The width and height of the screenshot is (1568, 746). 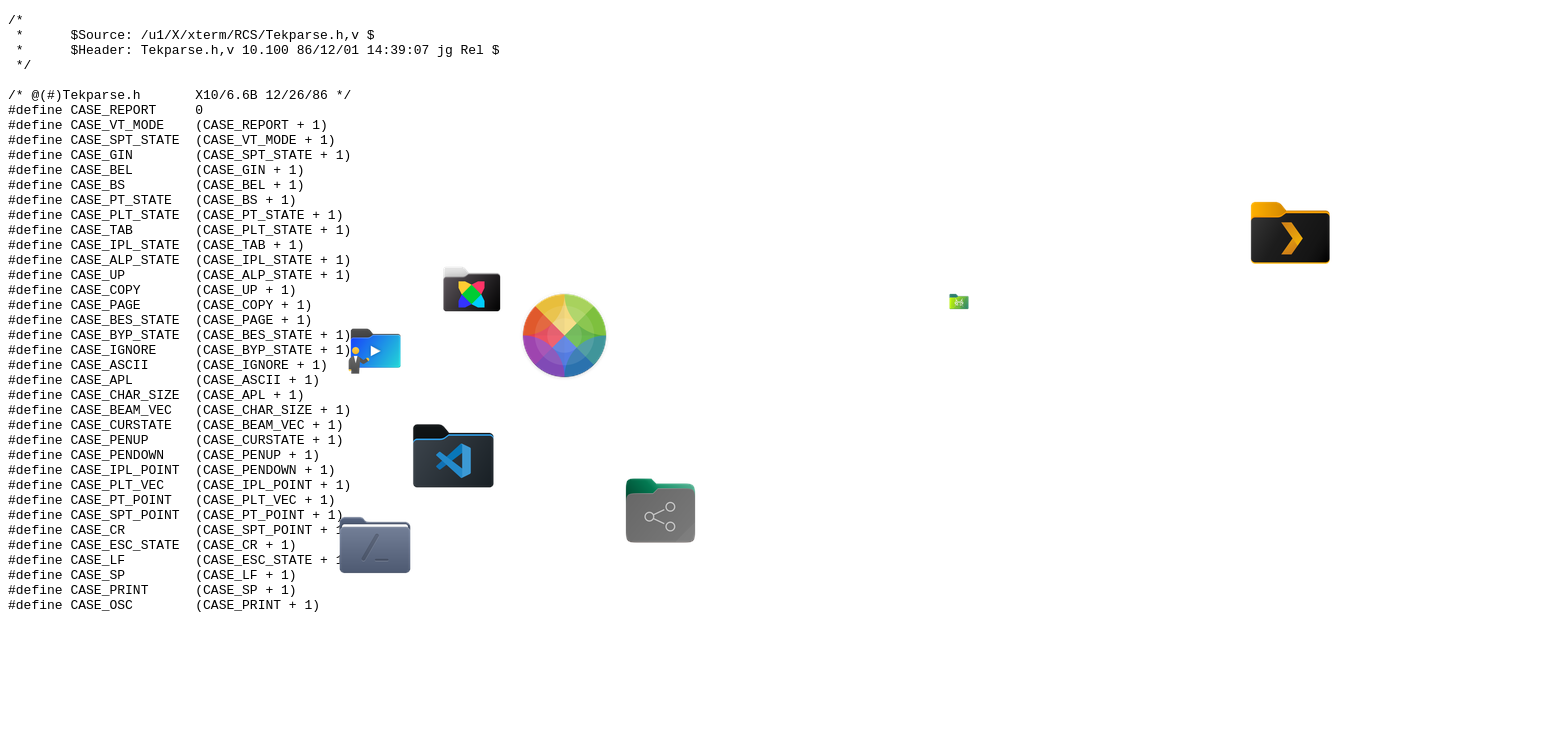 What do you see at coordinates (1290, 235) in the screenshot?
I see `open plex media server files` at bounding box center [1290, 235].